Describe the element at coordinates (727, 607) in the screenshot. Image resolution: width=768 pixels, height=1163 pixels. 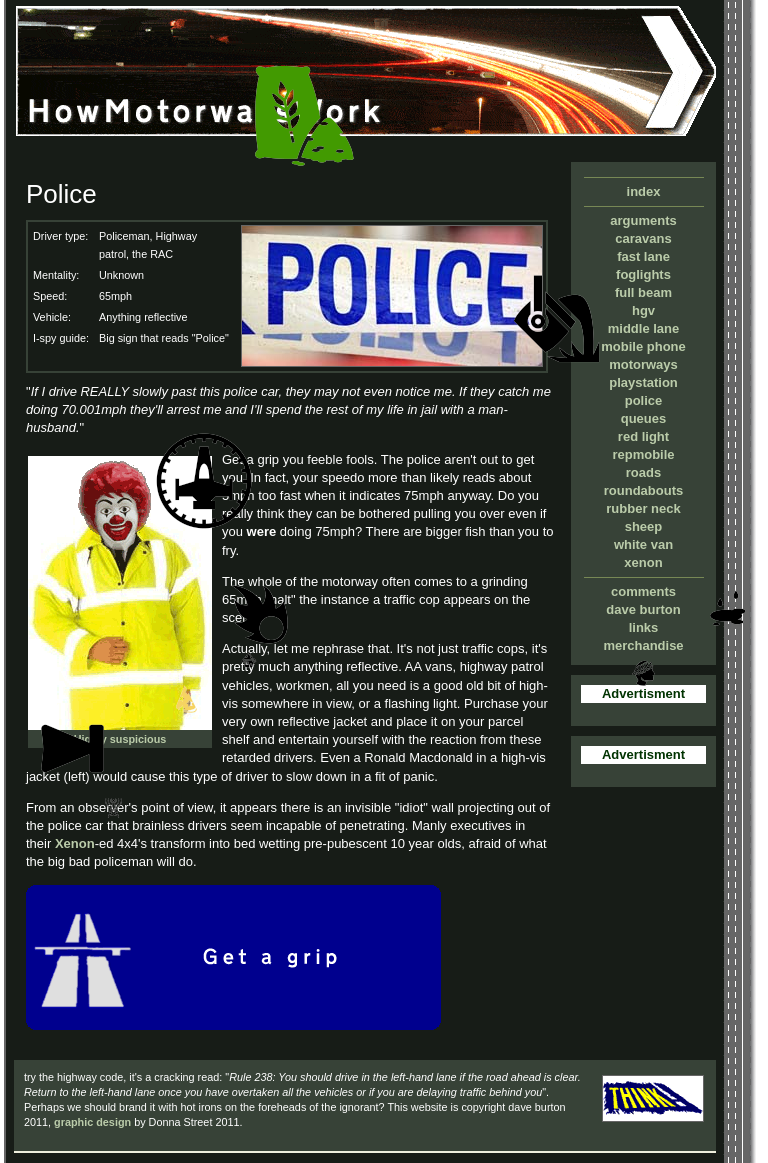
I see `indicates a water leak or fluid spill` at that location.